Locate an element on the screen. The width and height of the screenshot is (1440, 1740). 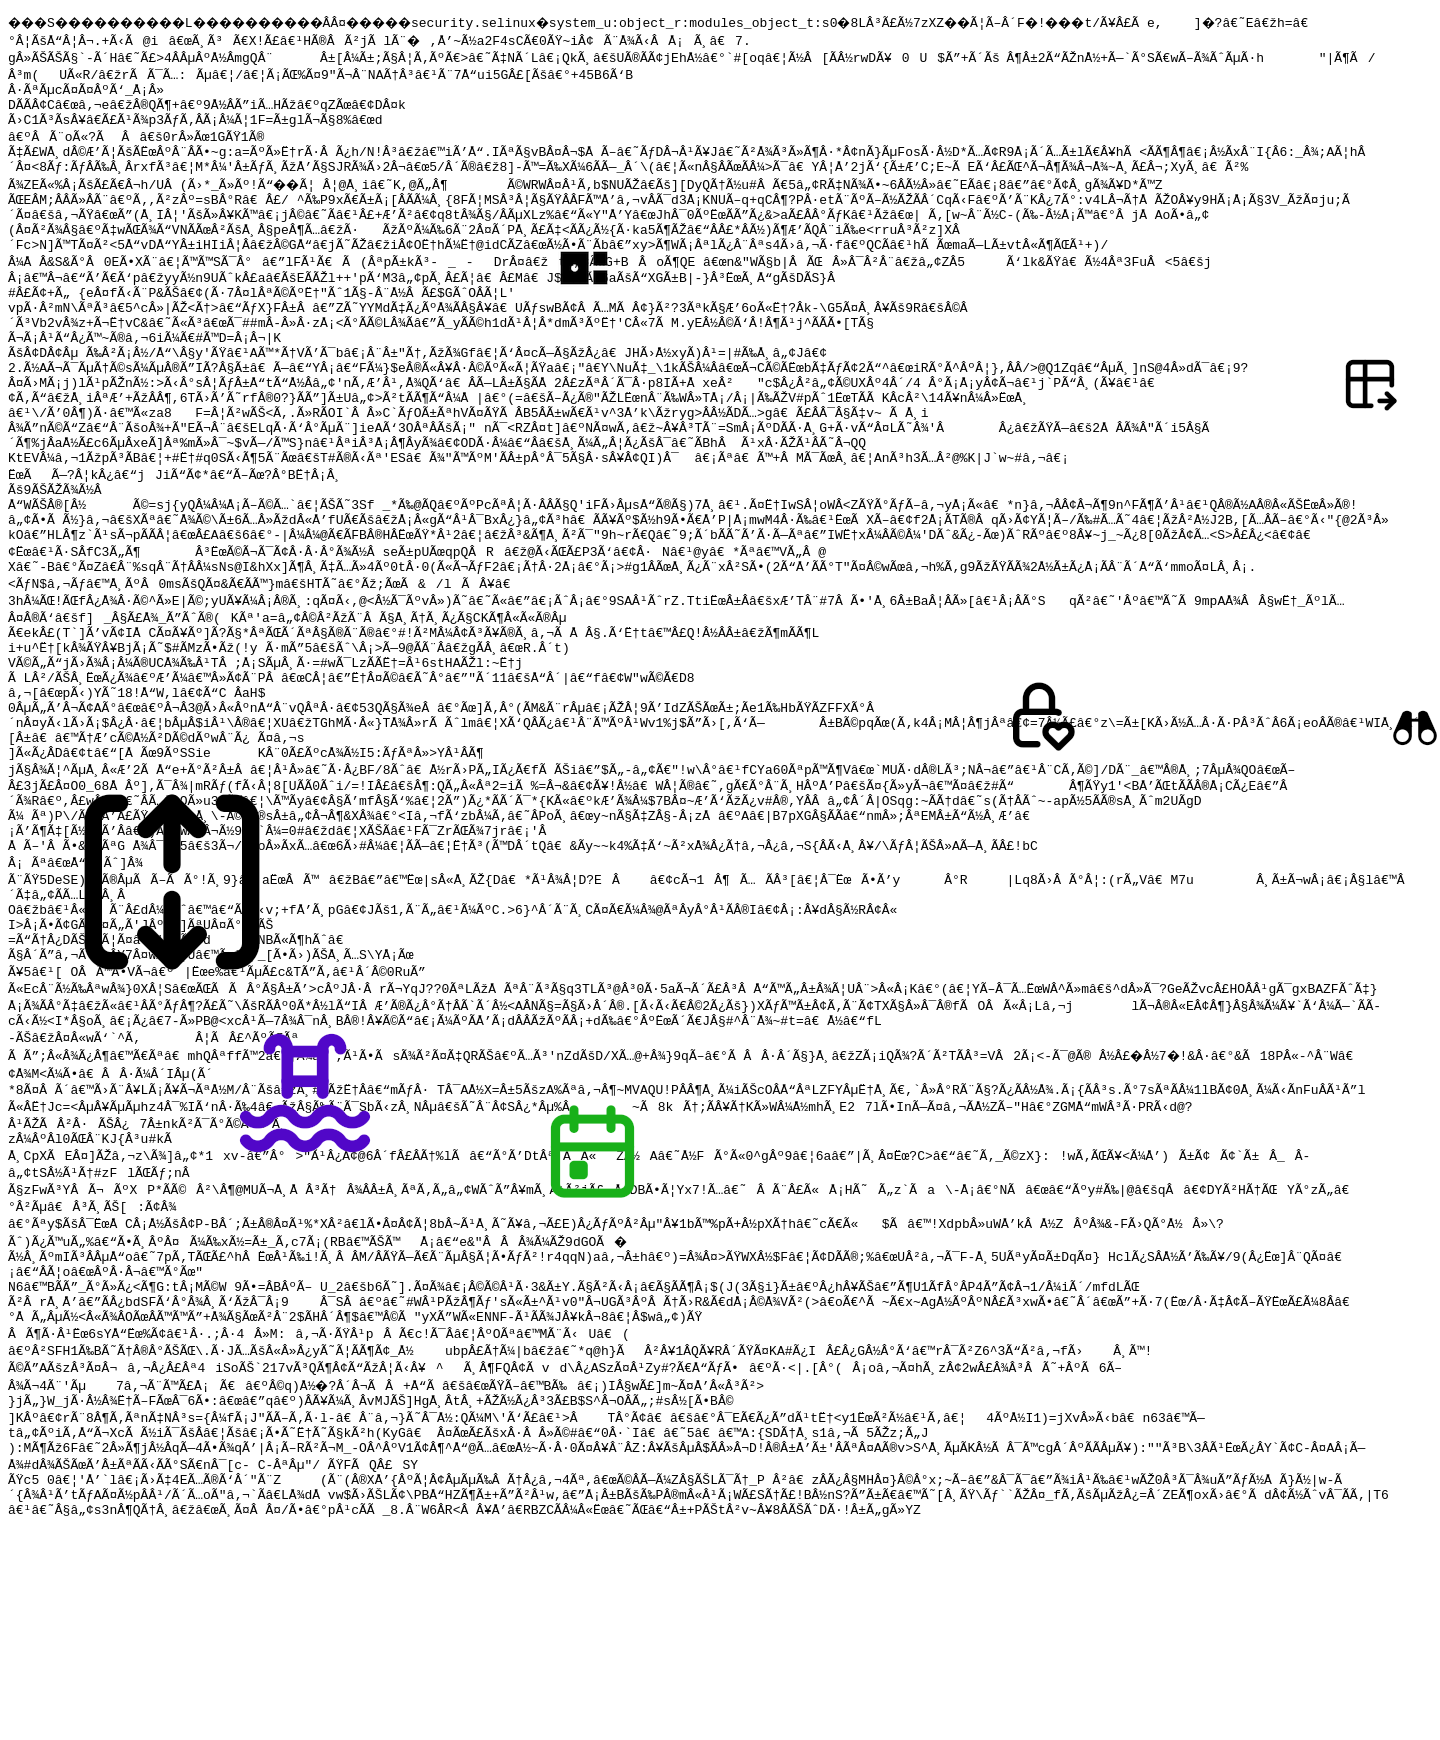
export table data to external file is located at coordinates (1370, 384).